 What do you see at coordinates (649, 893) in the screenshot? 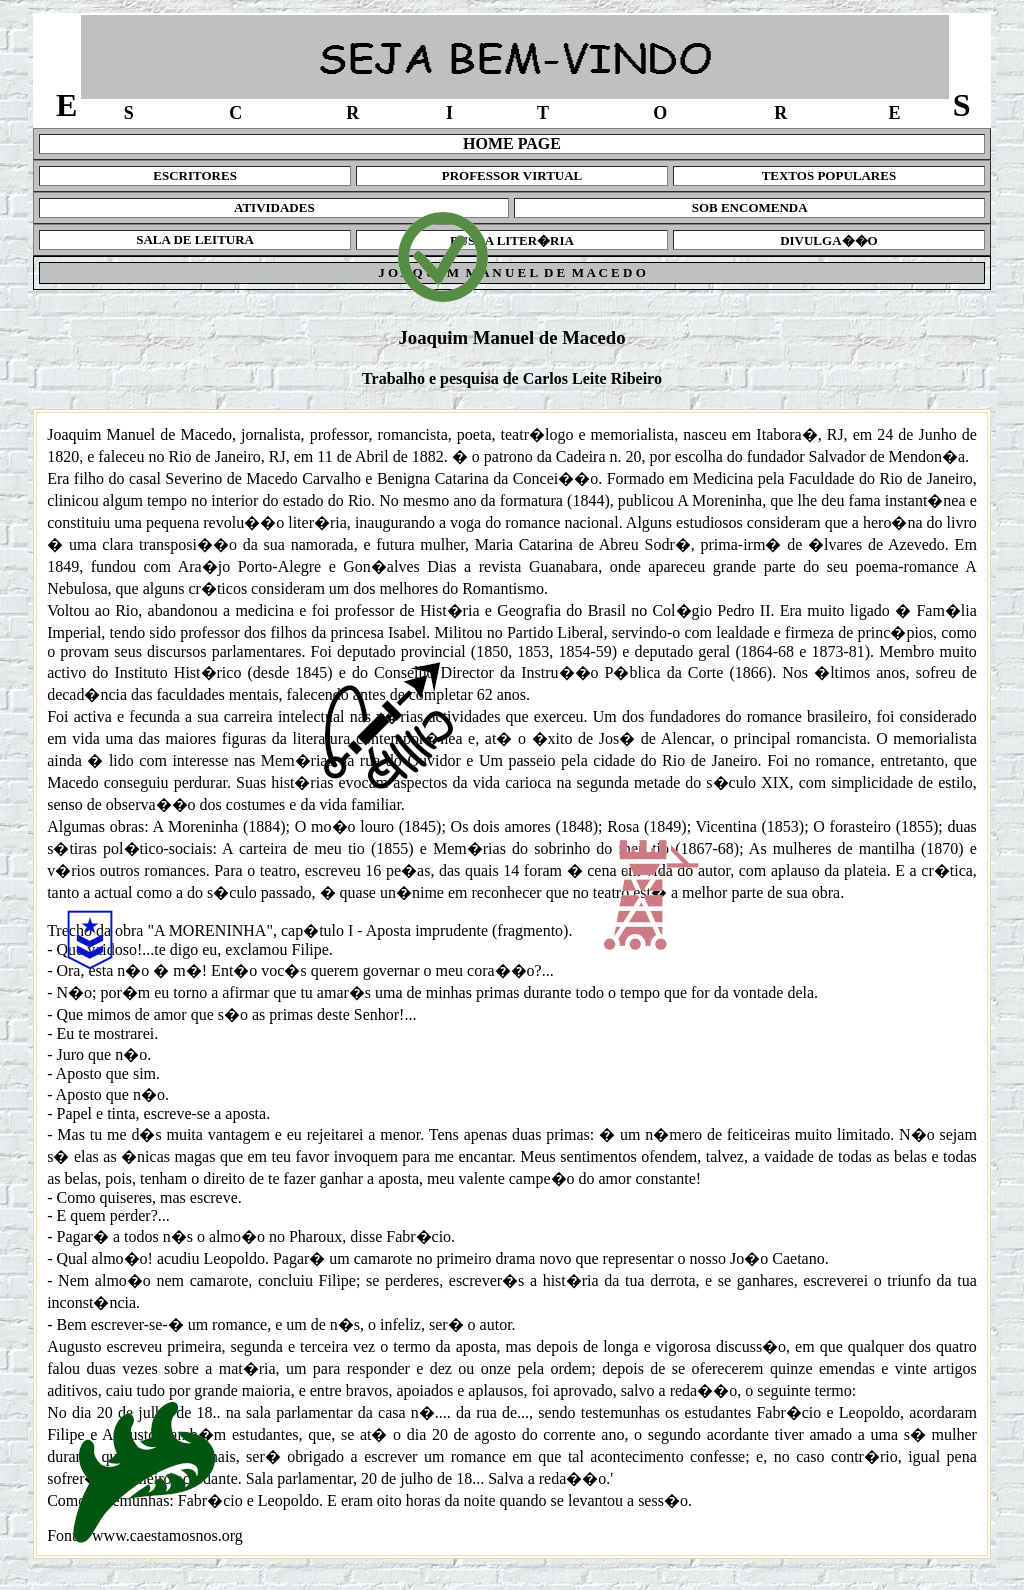
I see `access siege tower unit in strategy game` at bounding box center [649, 893].